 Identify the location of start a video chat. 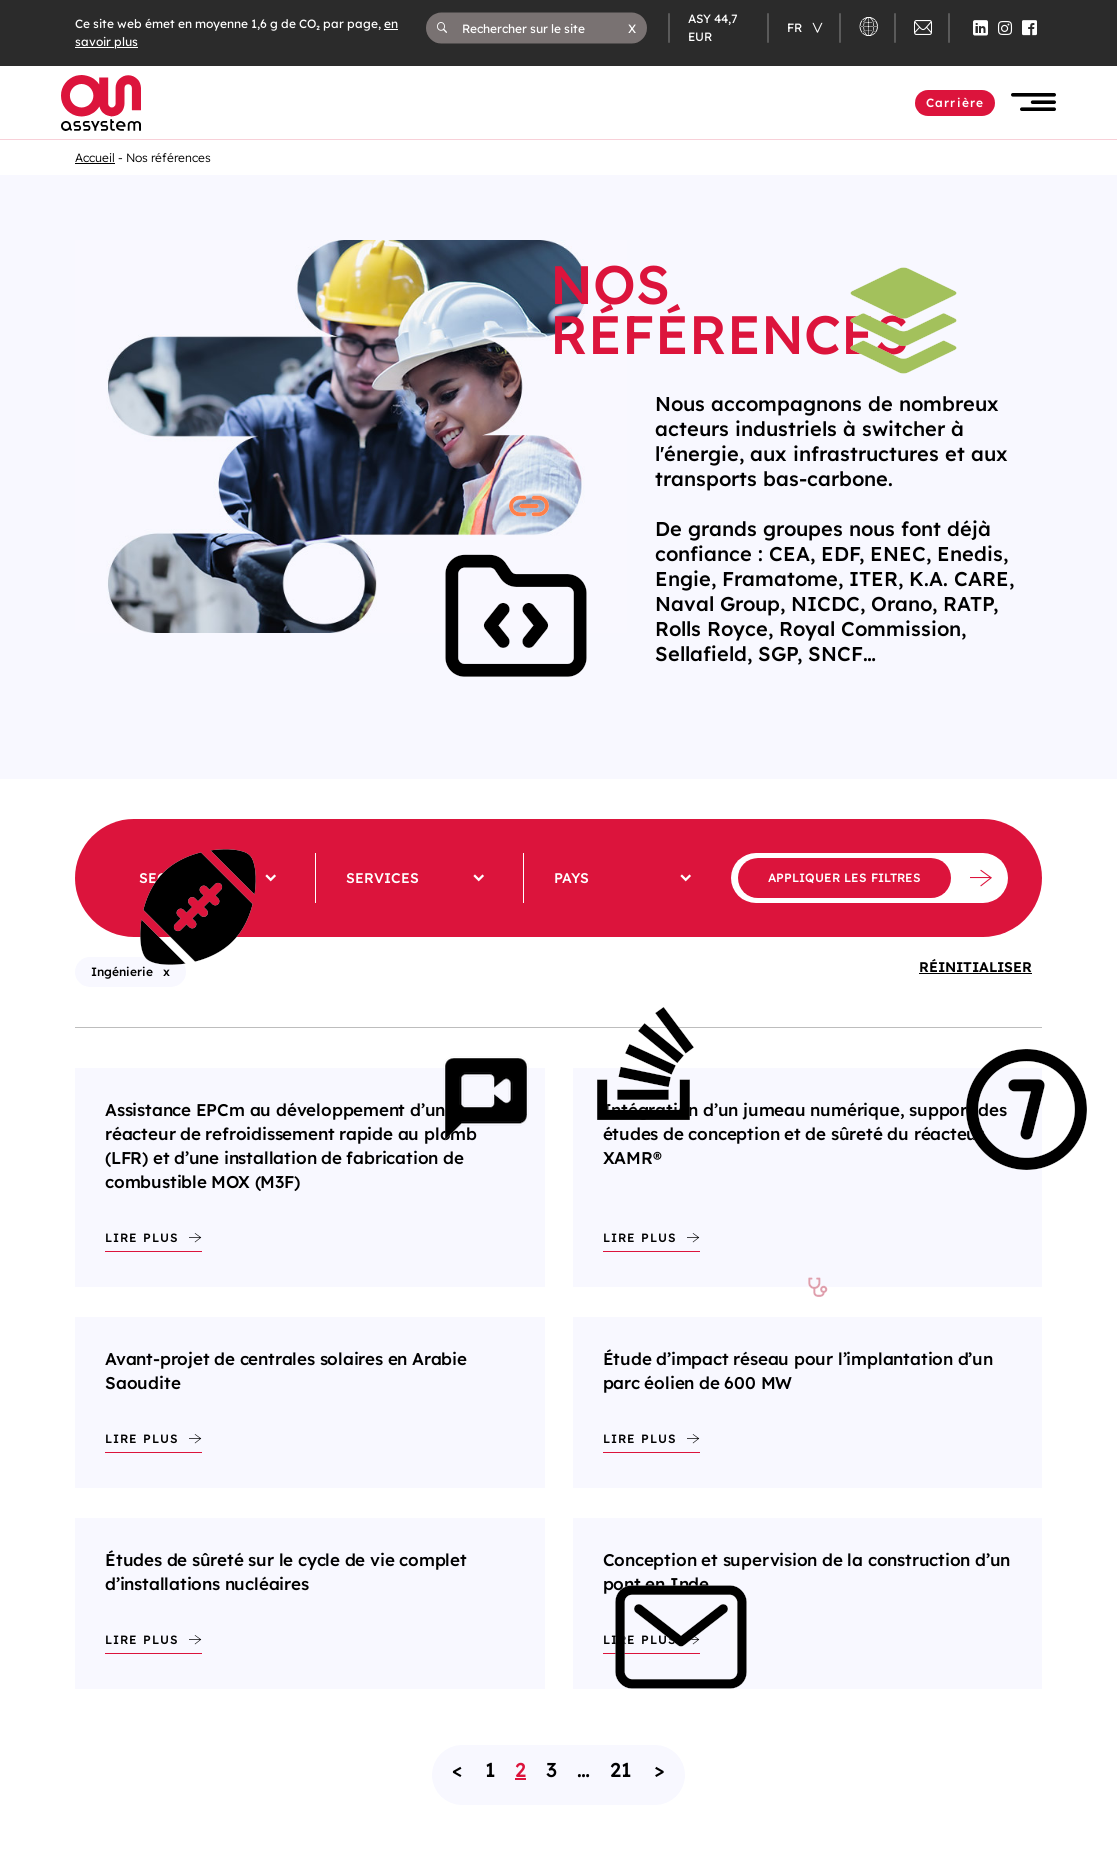
(486, 1099).